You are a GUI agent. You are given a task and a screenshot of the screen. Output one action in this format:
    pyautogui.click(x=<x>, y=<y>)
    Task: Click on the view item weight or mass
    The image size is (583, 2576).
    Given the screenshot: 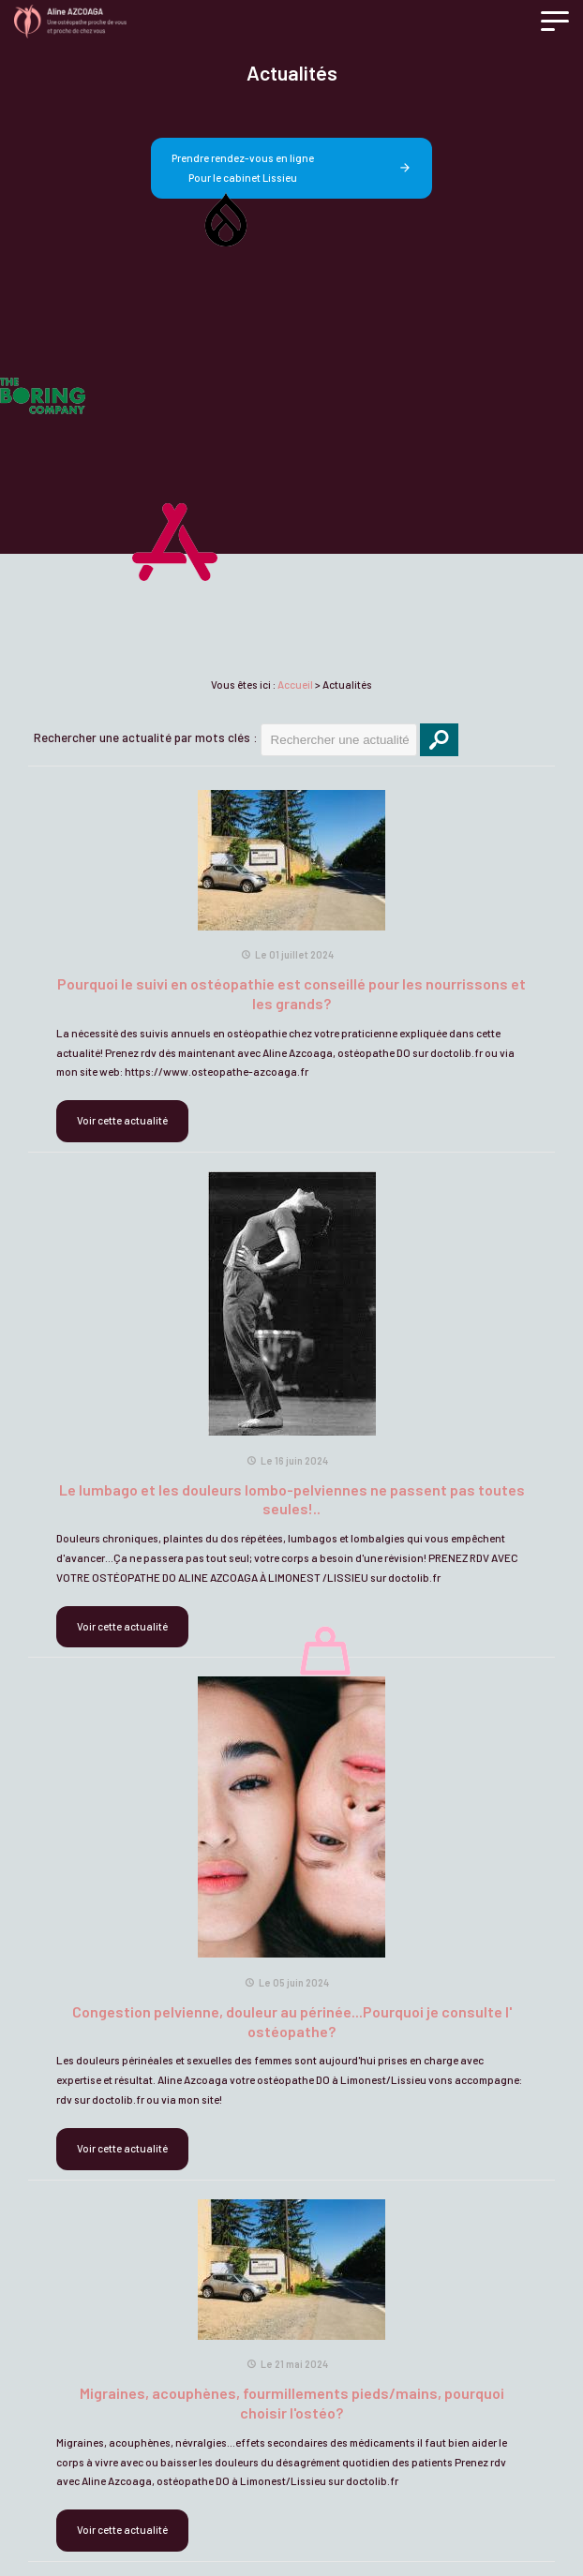 What is the action you would take?
    pyautogui.click(x=325, y=1652)
    